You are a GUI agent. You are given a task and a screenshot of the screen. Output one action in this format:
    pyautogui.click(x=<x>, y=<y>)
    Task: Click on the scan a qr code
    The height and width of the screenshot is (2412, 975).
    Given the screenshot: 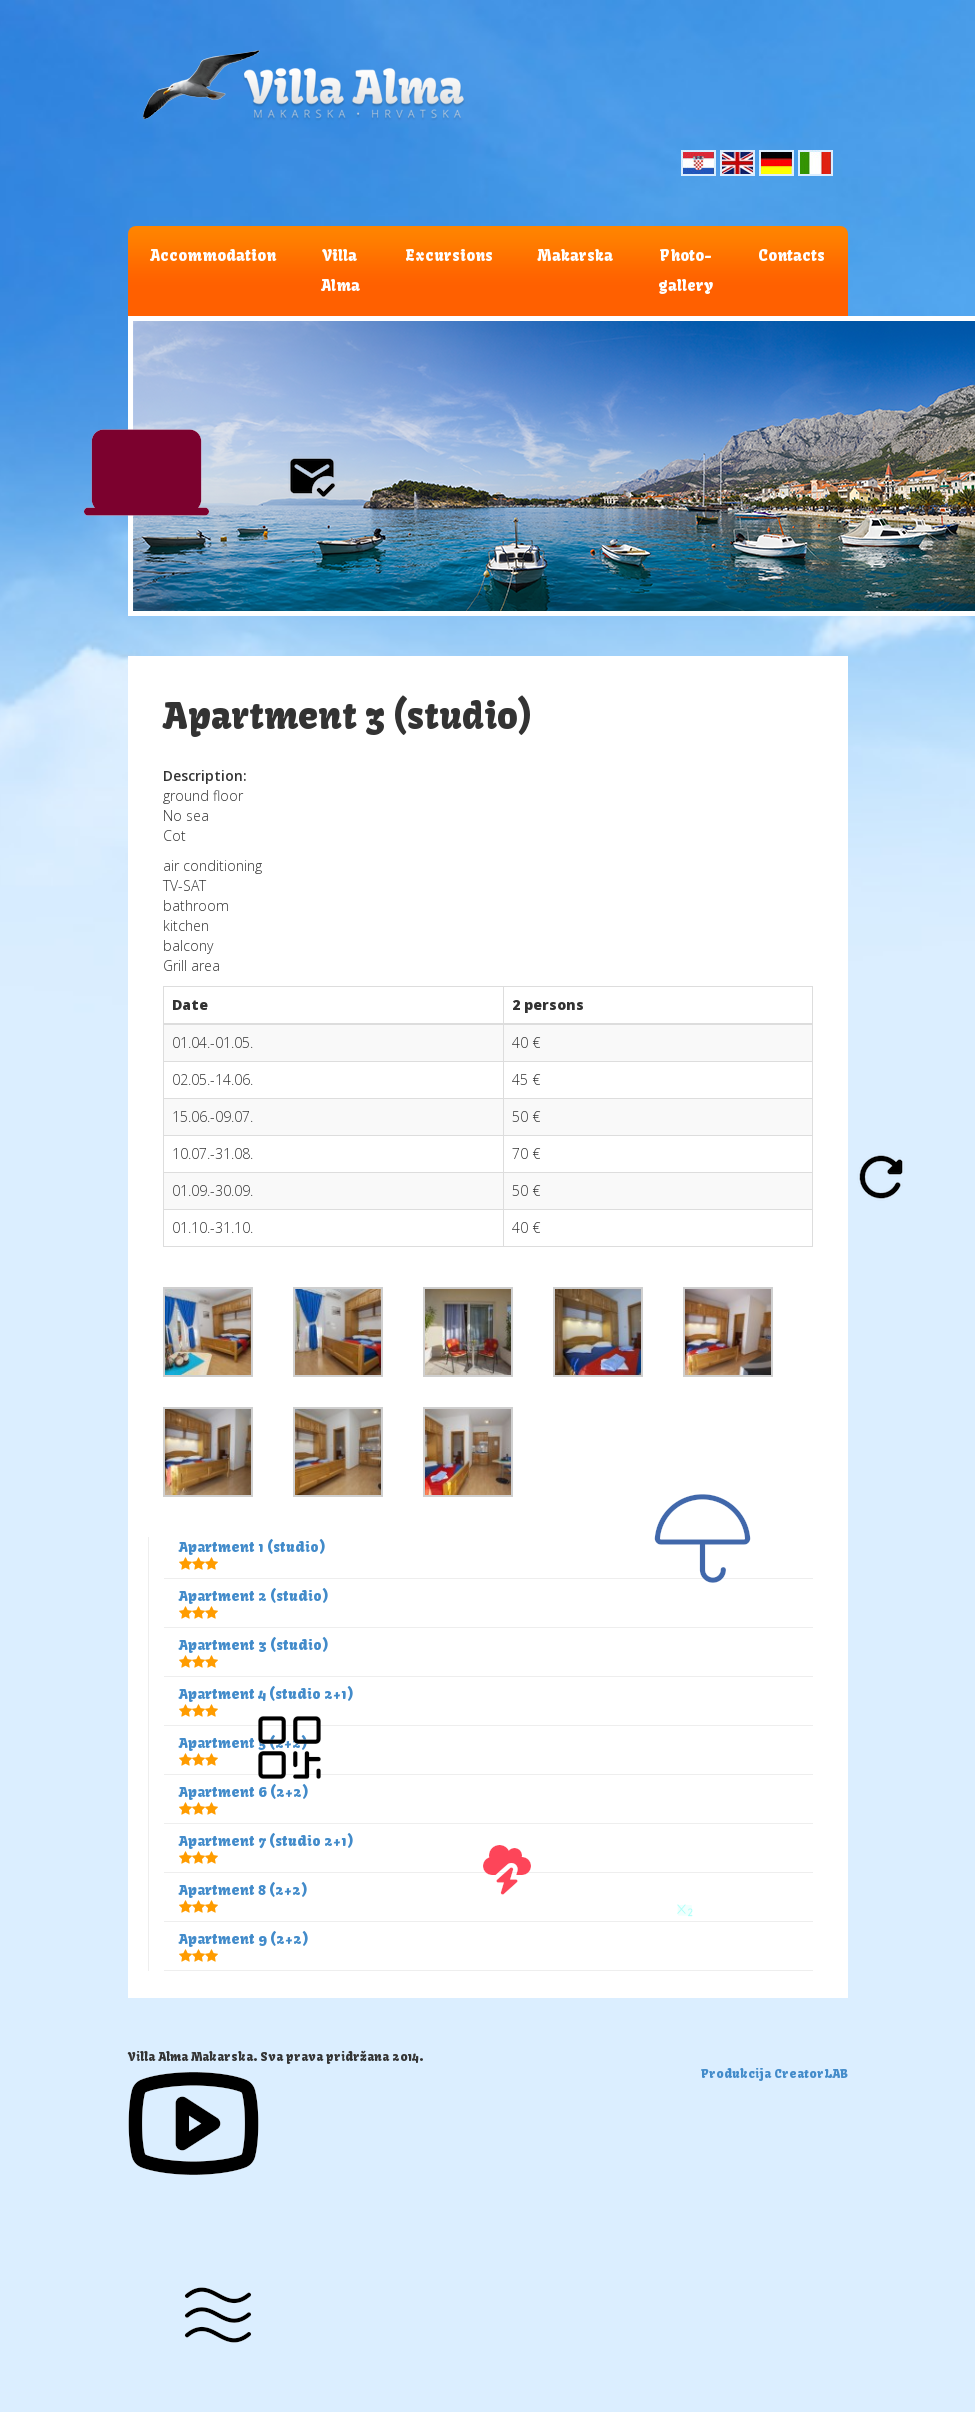 What is the action you would take?
    pyautogui.click(x=289, y=1747)
    